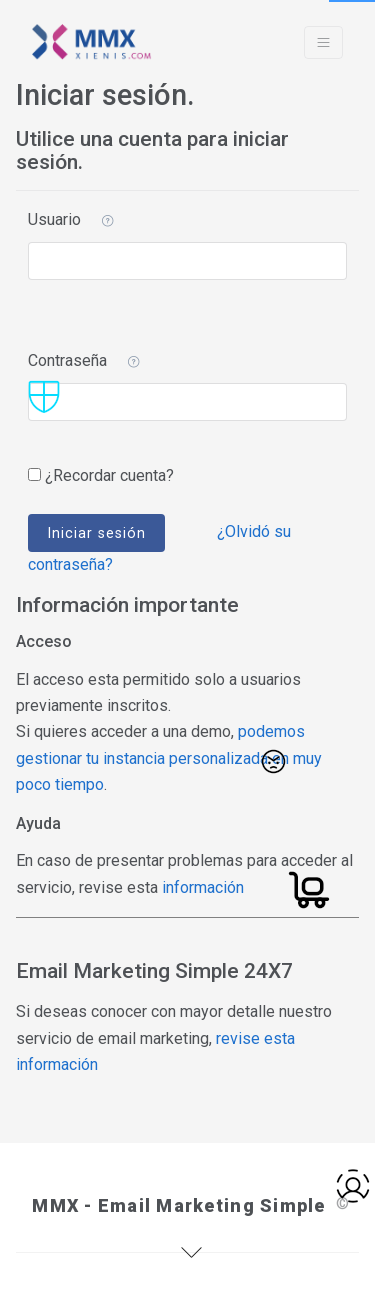 The image size is (375, 1301). Describe the element at coordinates (309, 890) in the screenshot. I see `view shipping or delivery status` at that location.